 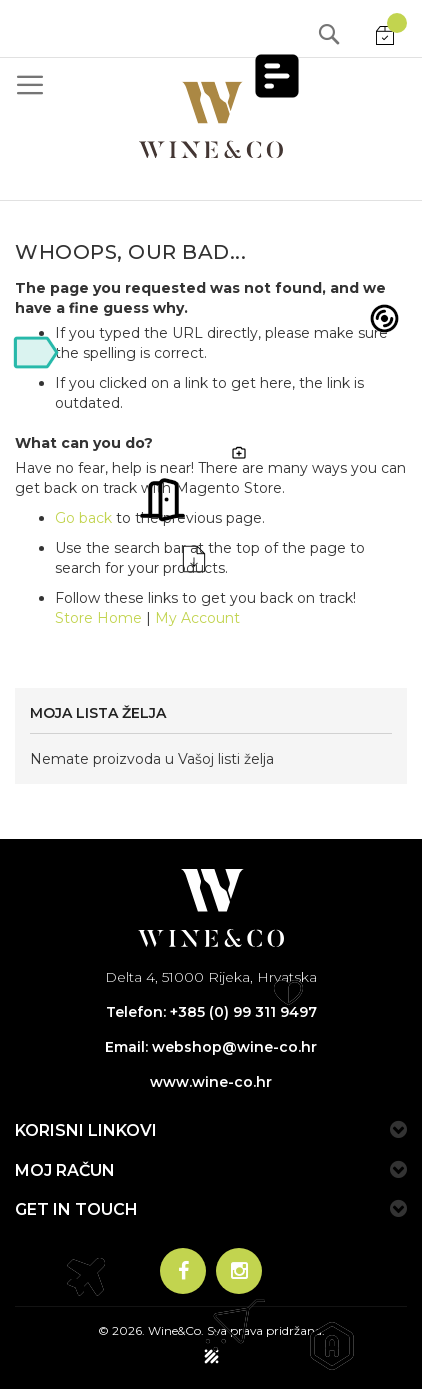 I want to click on view poll or survey results, so click(x=277, y=76).